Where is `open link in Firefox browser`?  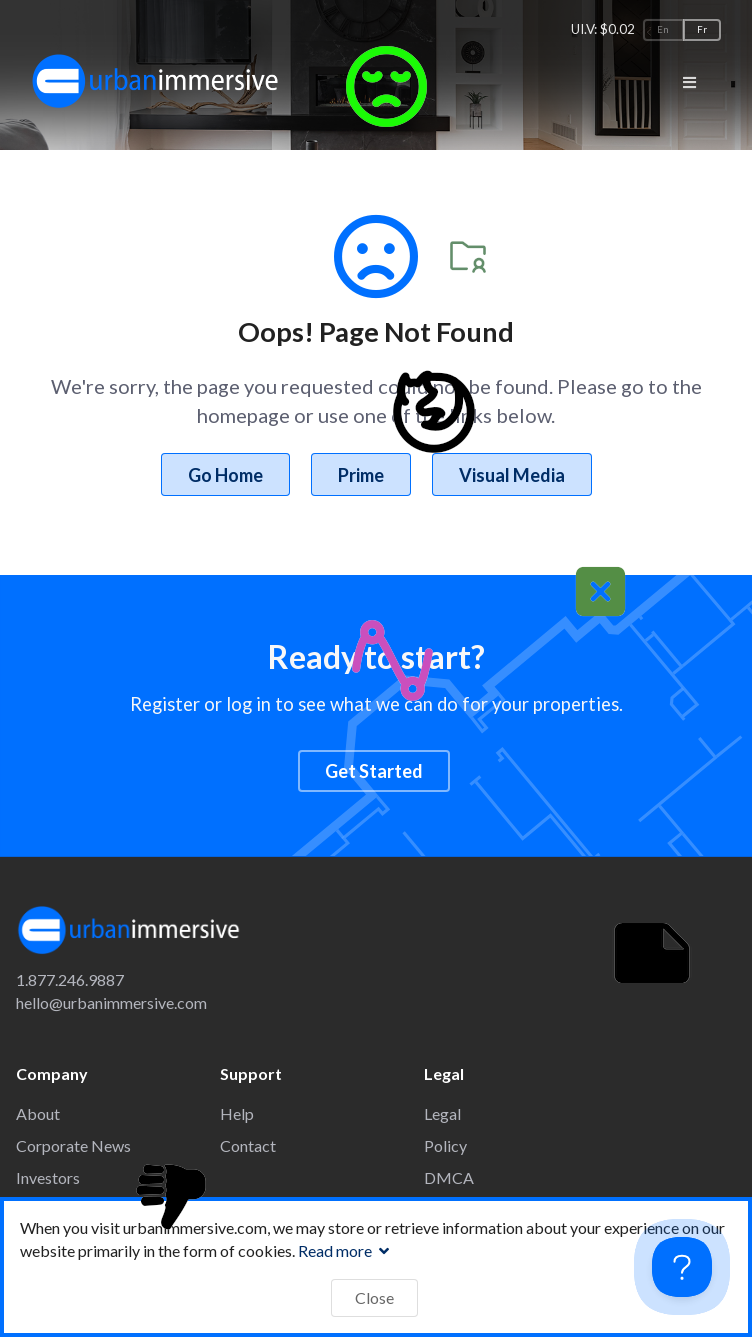
open link in Firefox browser is located at coordinates (434, 412).